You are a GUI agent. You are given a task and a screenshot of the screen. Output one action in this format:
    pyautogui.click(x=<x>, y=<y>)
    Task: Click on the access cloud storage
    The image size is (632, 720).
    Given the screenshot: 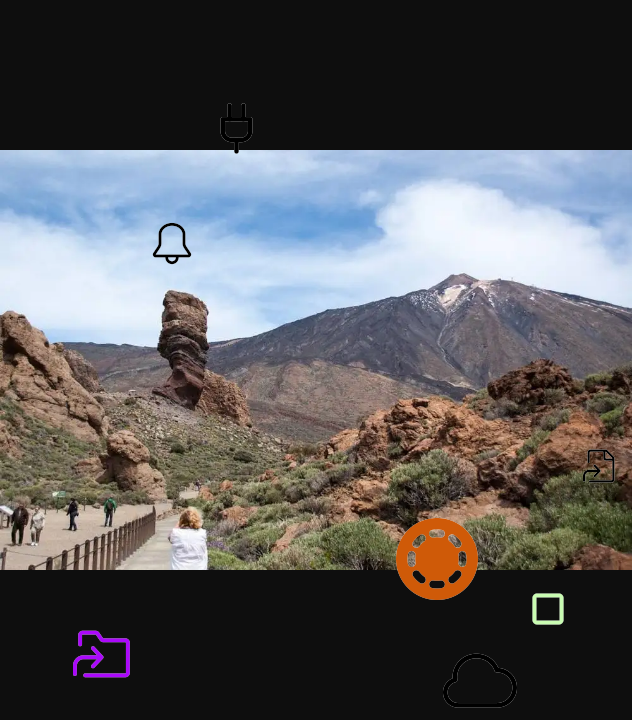 What is the action you would take?
    pyautogui.click(x=480, y=683)
    